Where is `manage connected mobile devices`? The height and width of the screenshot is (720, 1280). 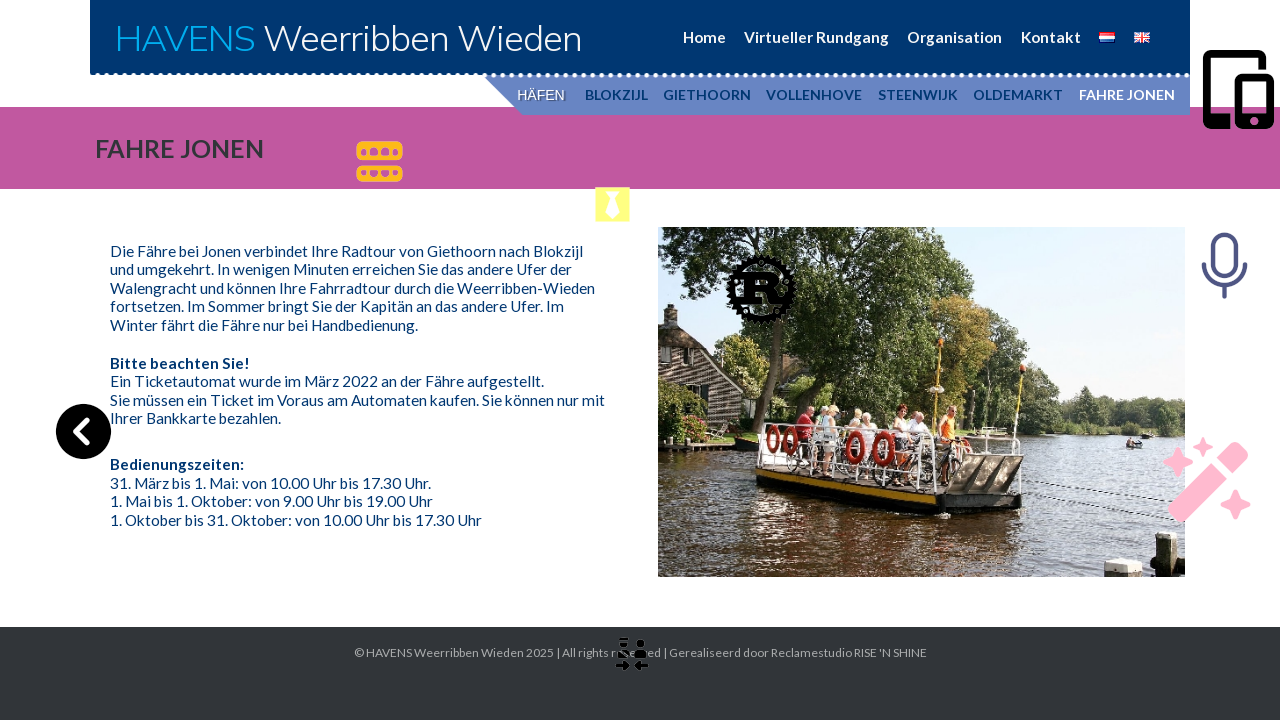 manage connected mobile devices is located at coordinates (1238, 89).